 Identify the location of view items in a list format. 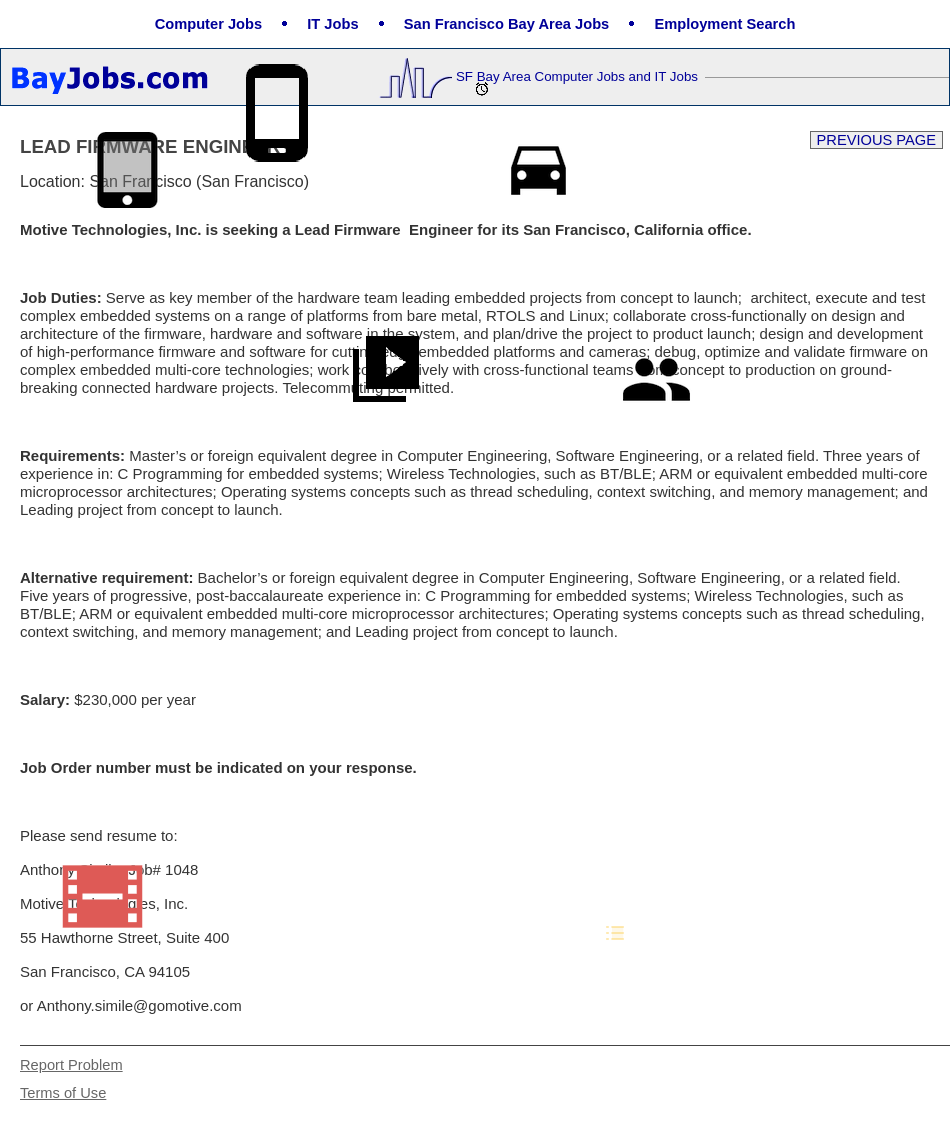
(615, 933).